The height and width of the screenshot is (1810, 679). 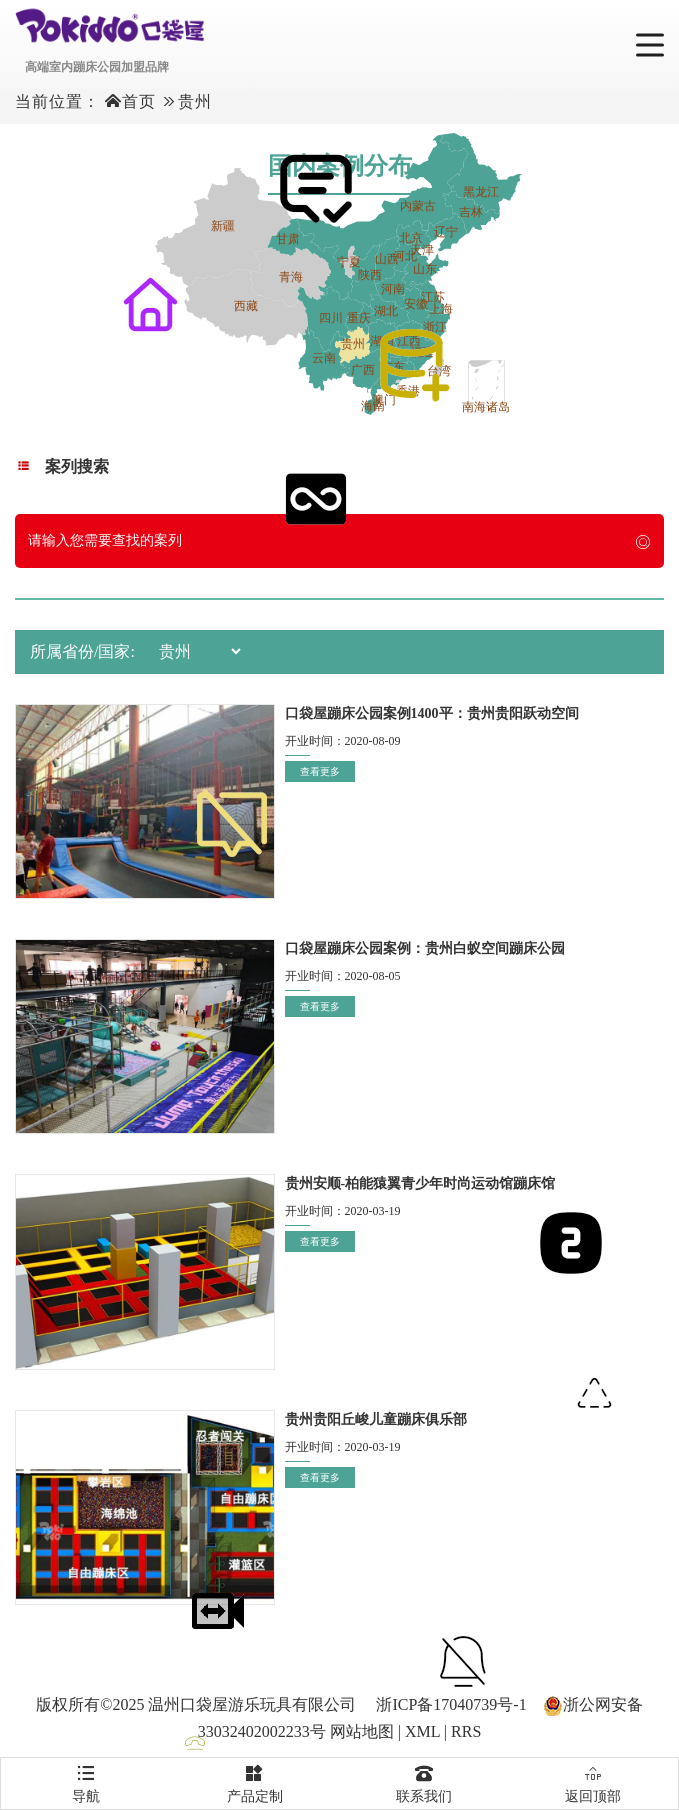 What do you see at coordinates (411, 363) in the screenshot?
I see `add a new database` at bounding box center [411, 363].